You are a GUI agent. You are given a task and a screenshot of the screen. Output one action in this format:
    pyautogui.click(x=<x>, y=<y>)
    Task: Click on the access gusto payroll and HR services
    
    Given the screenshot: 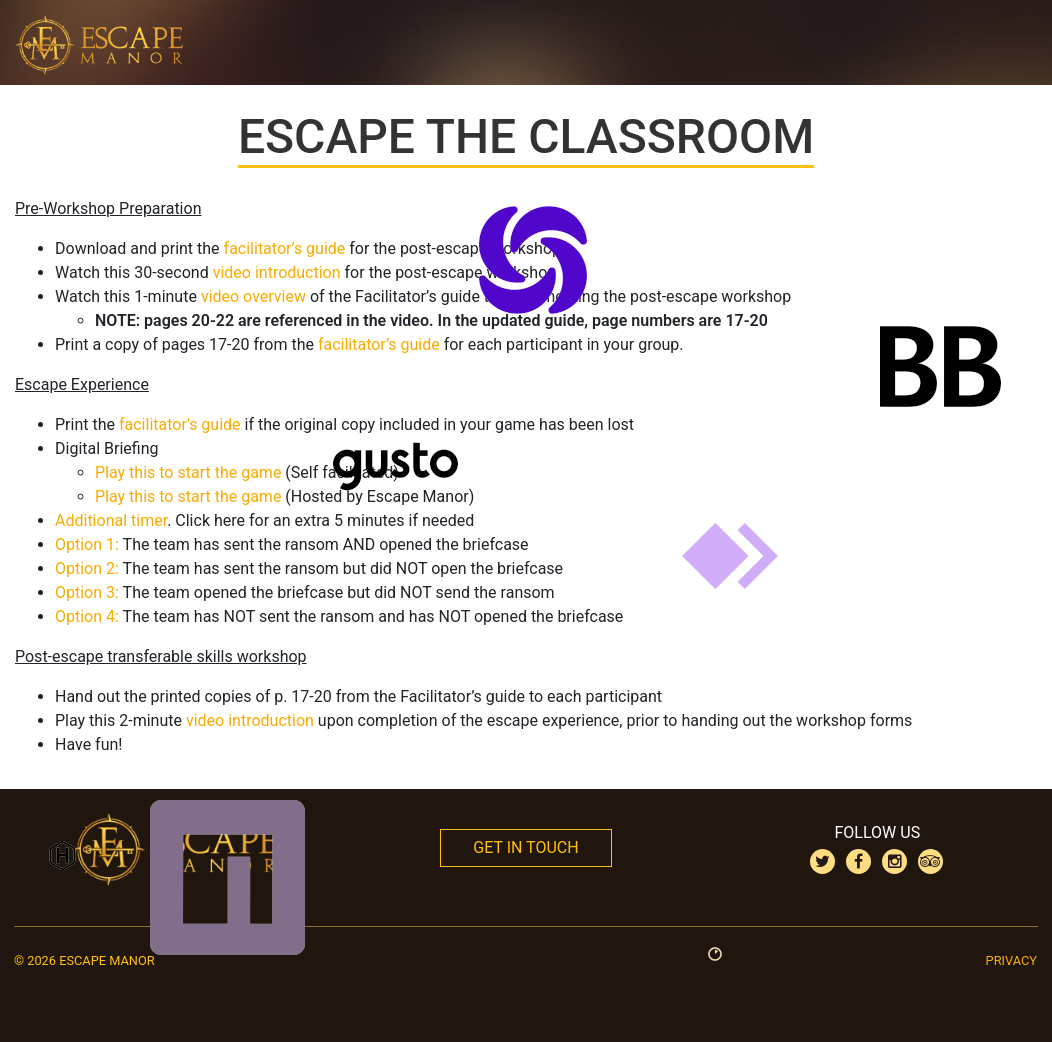 What is the action you would take?
    pyautogui.click(x=395, y=466)
    